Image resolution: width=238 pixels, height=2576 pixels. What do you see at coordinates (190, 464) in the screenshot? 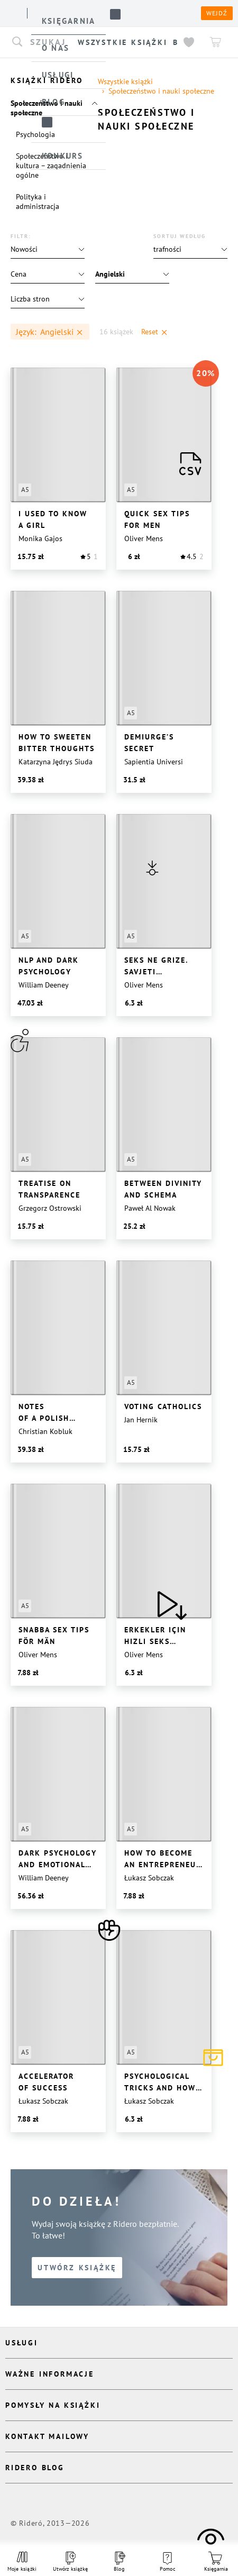
I see `open or view a CSV file` at bounding box center [190, 464].